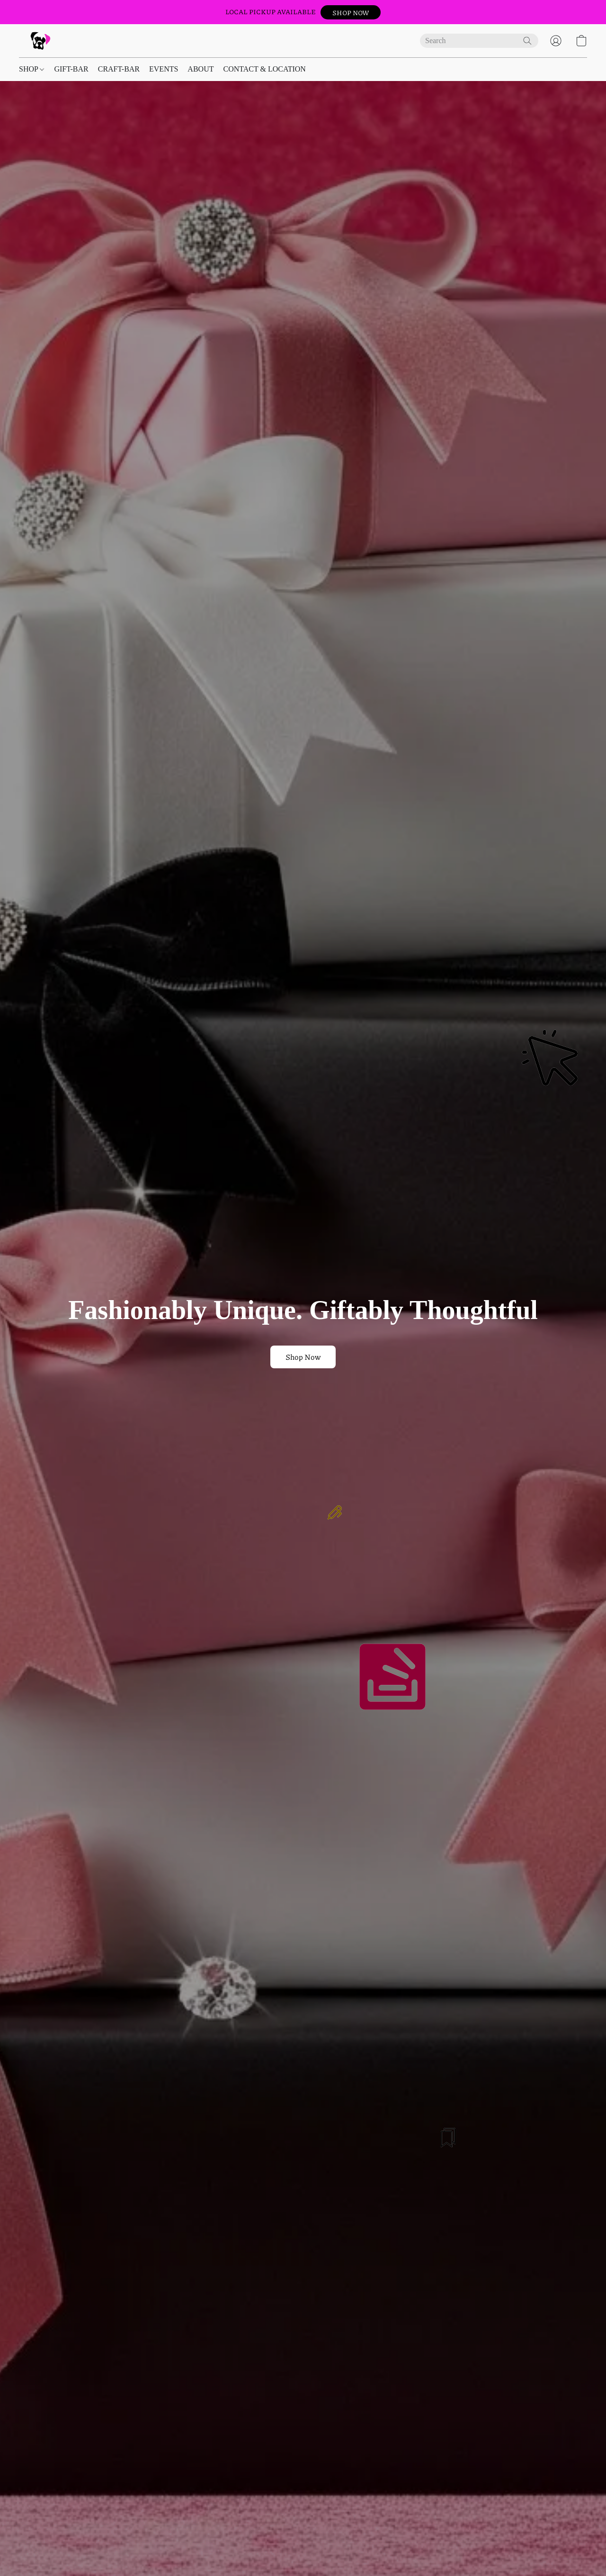 This screenshot has width=606, height=2576. I want to click on click or tap to interact, so click(553, 1061).